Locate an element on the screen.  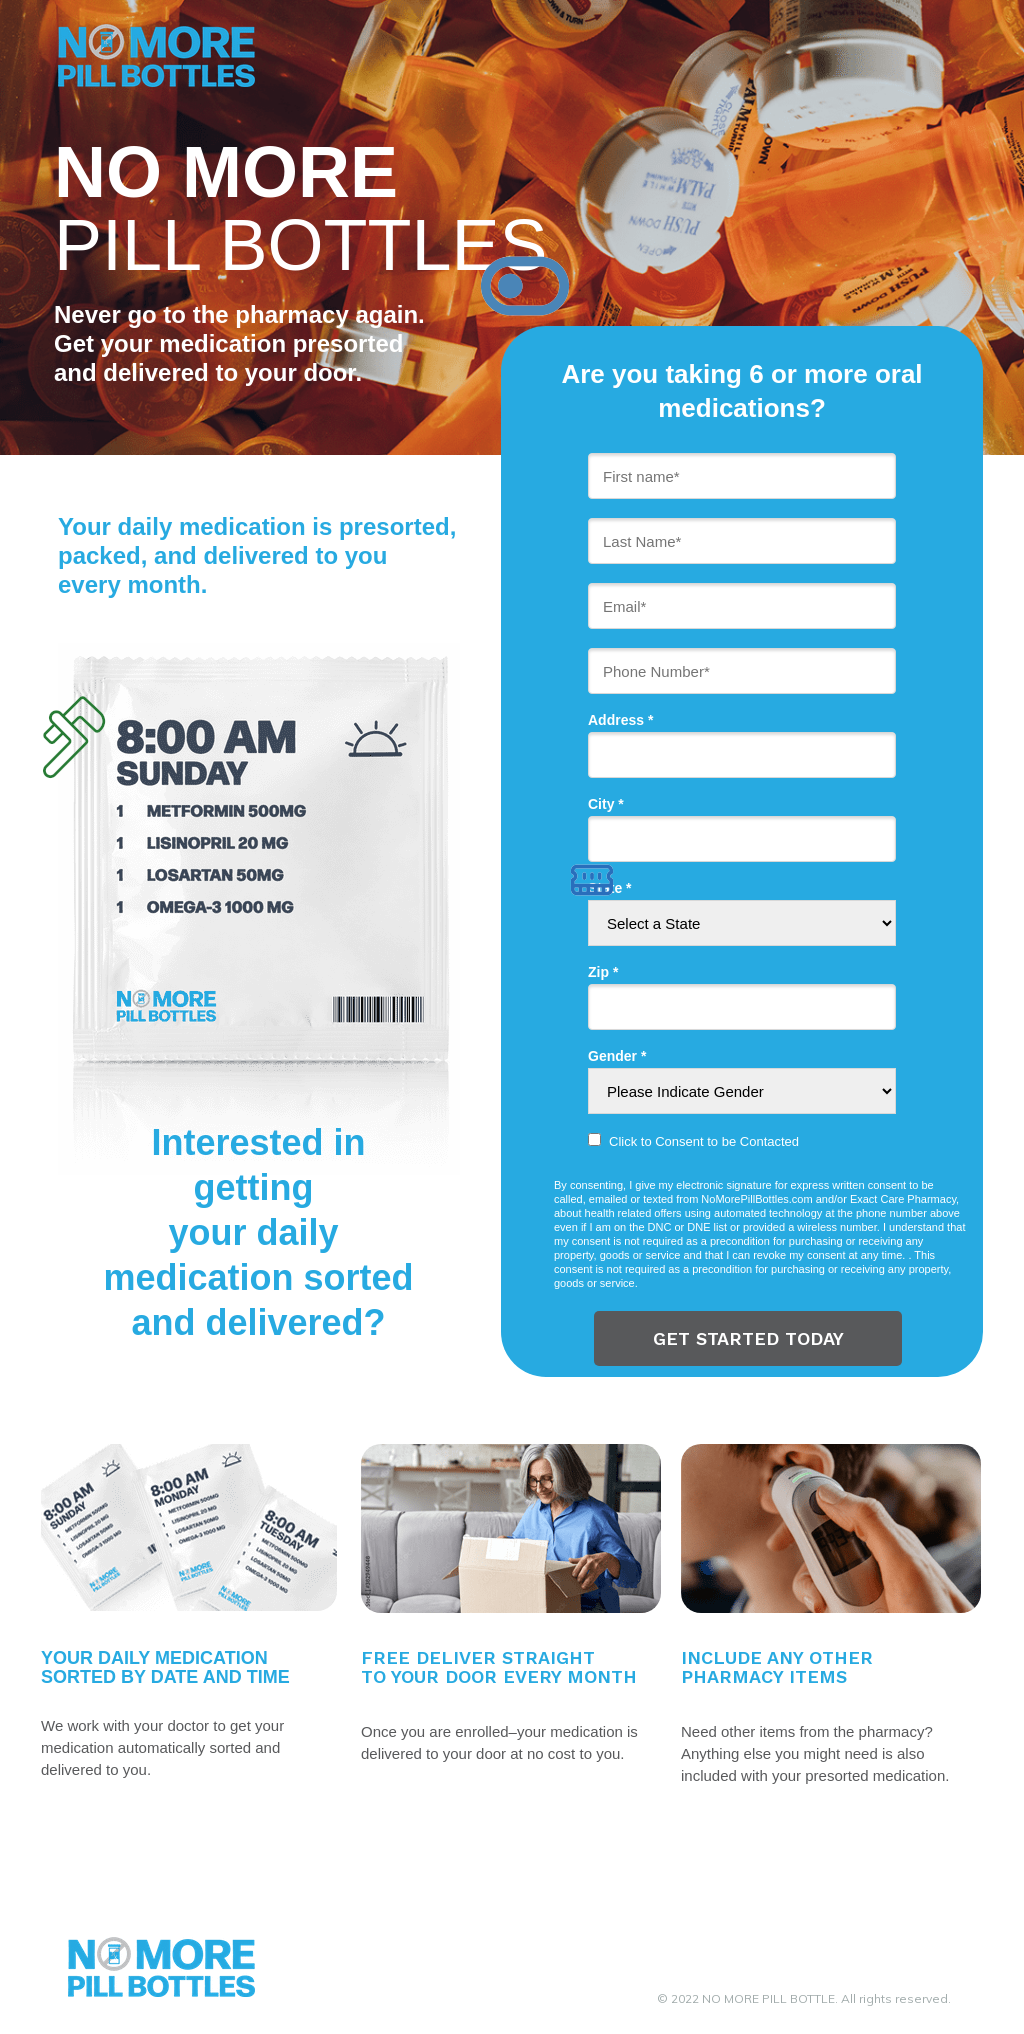
access plumbing or maintenance tools is located at coordinates (70, 737).